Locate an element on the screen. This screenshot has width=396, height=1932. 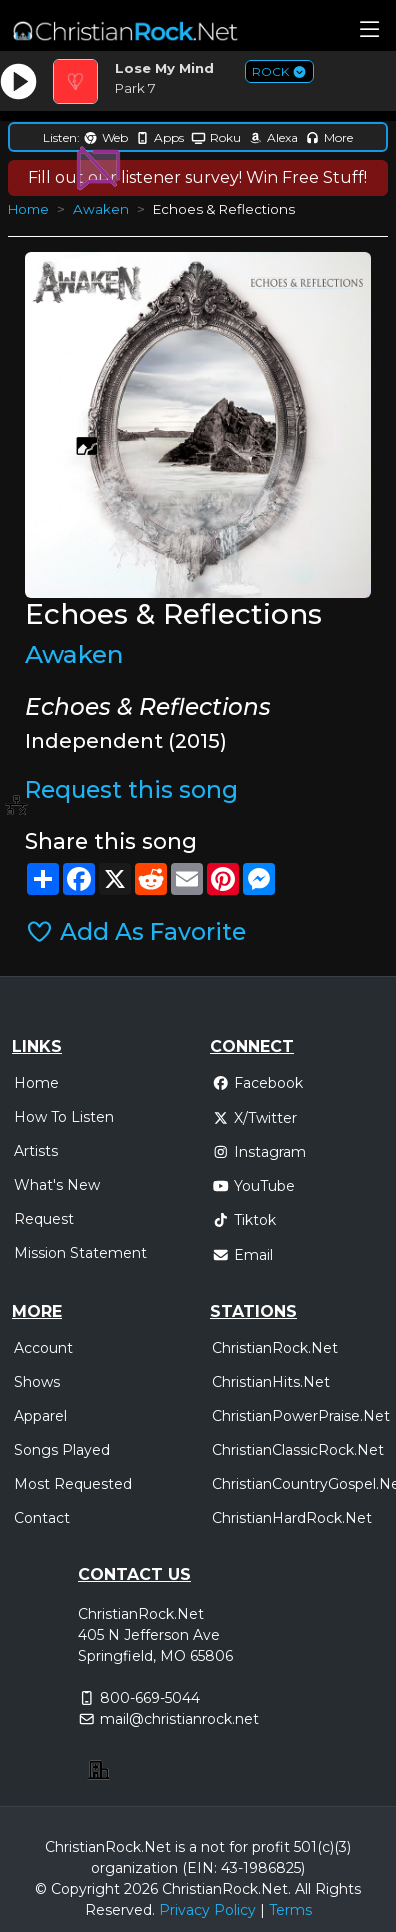
mute or disable chat notifications is located at coordinates (98, 166).